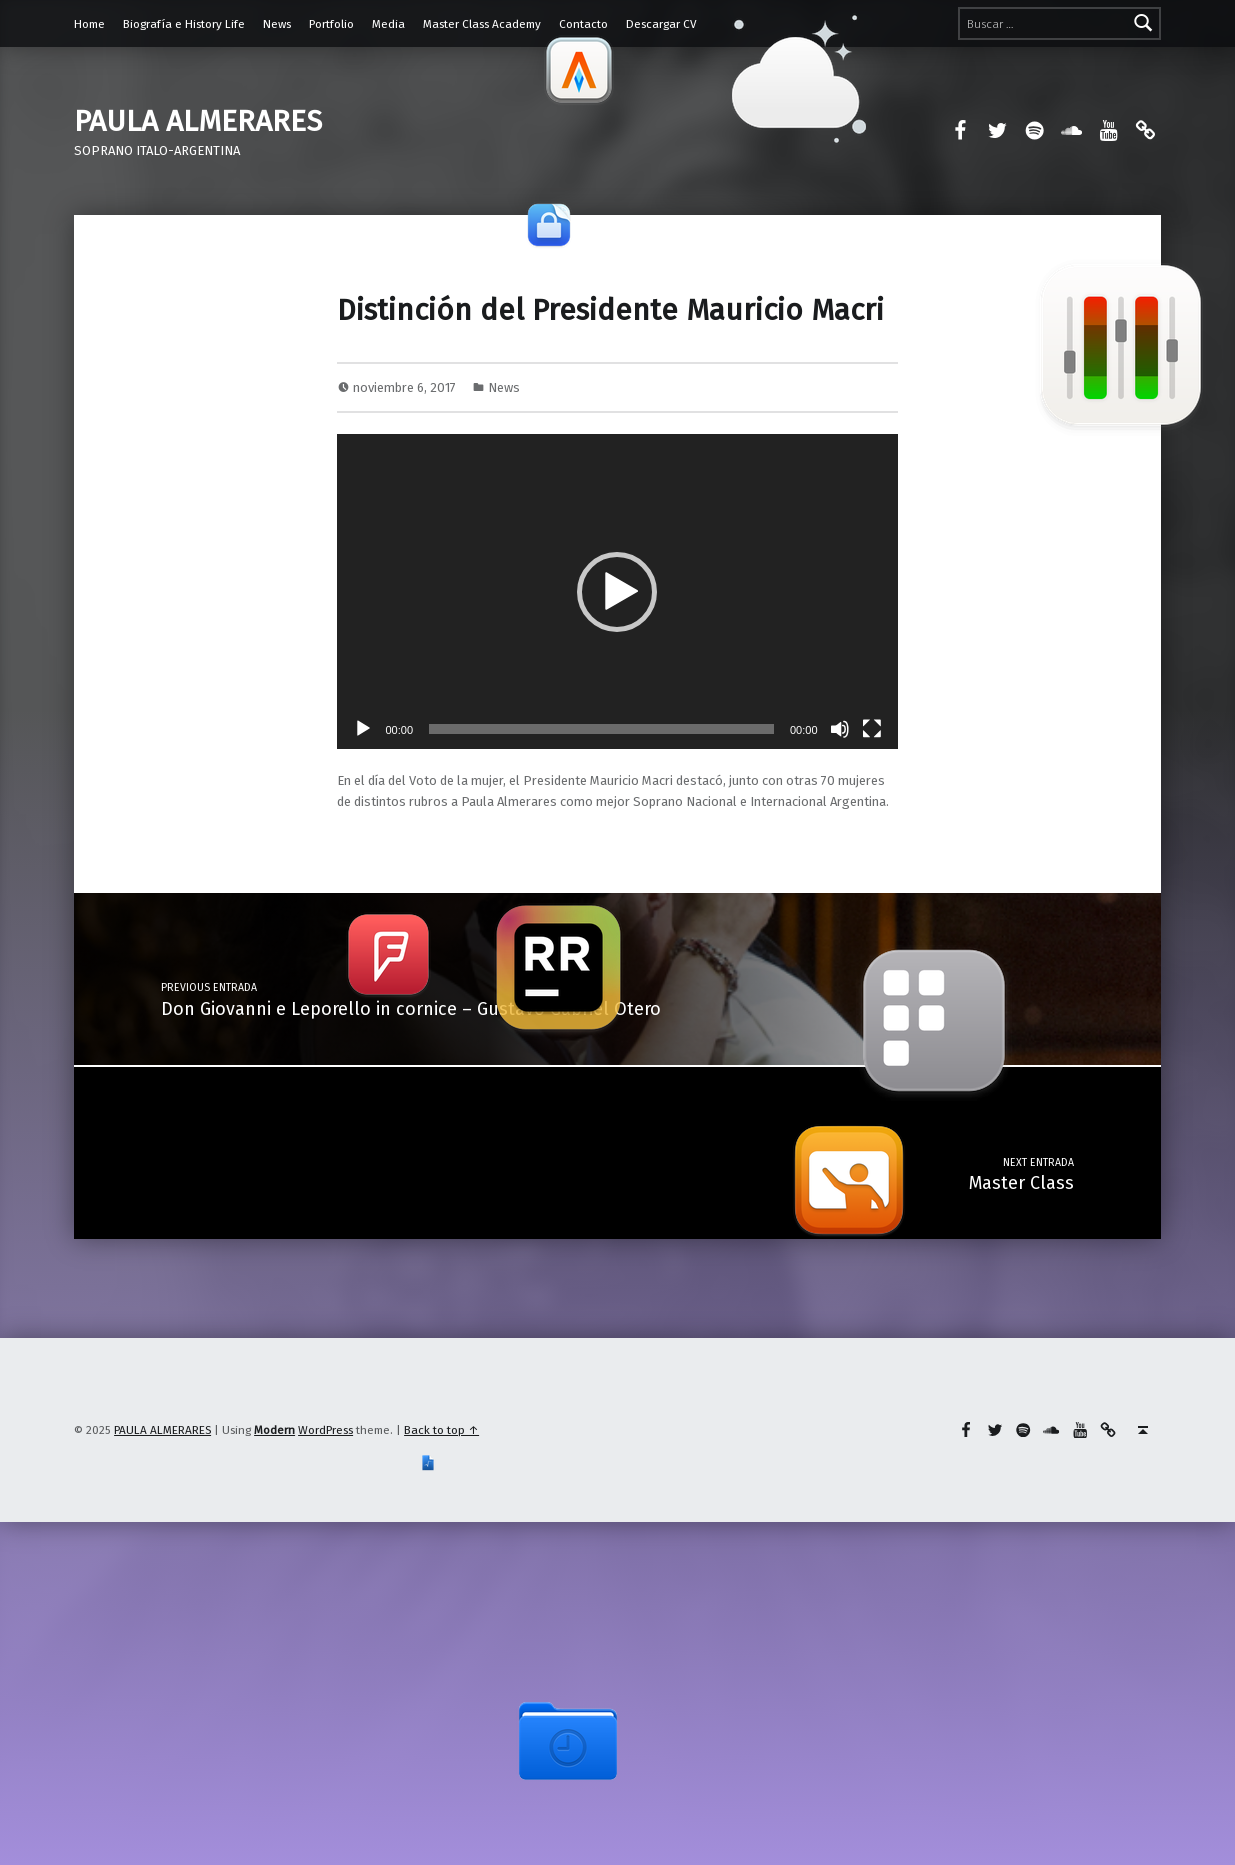 This screenshot has height=1865, width=1235. I want to click on open xfdashboard application overview, so click(934, 1023).